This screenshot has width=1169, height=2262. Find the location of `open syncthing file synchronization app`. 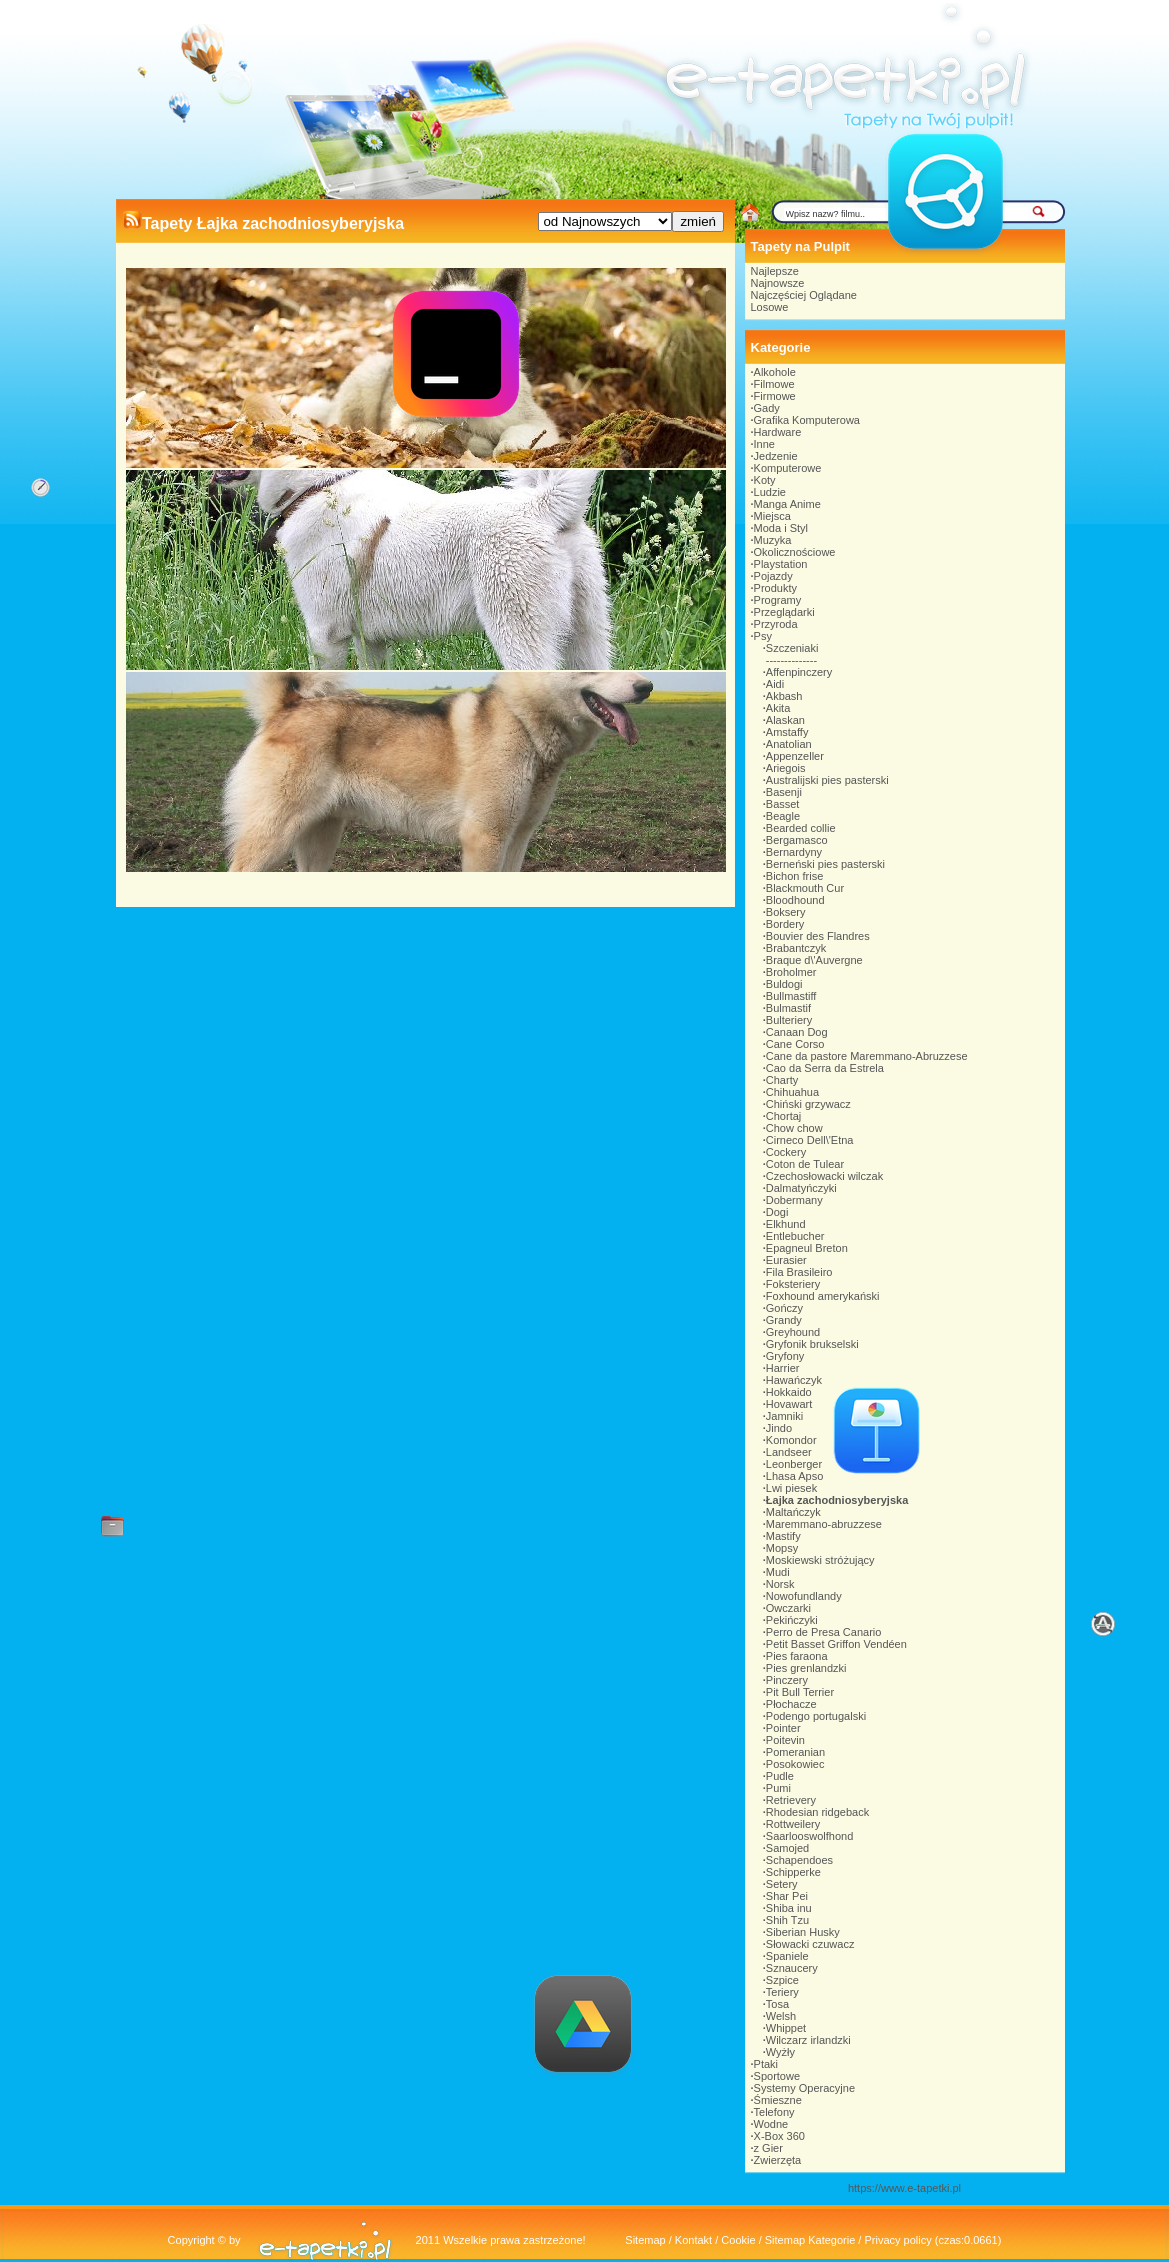

open syncthing file synchronization app is located at coordinates (945, 191).